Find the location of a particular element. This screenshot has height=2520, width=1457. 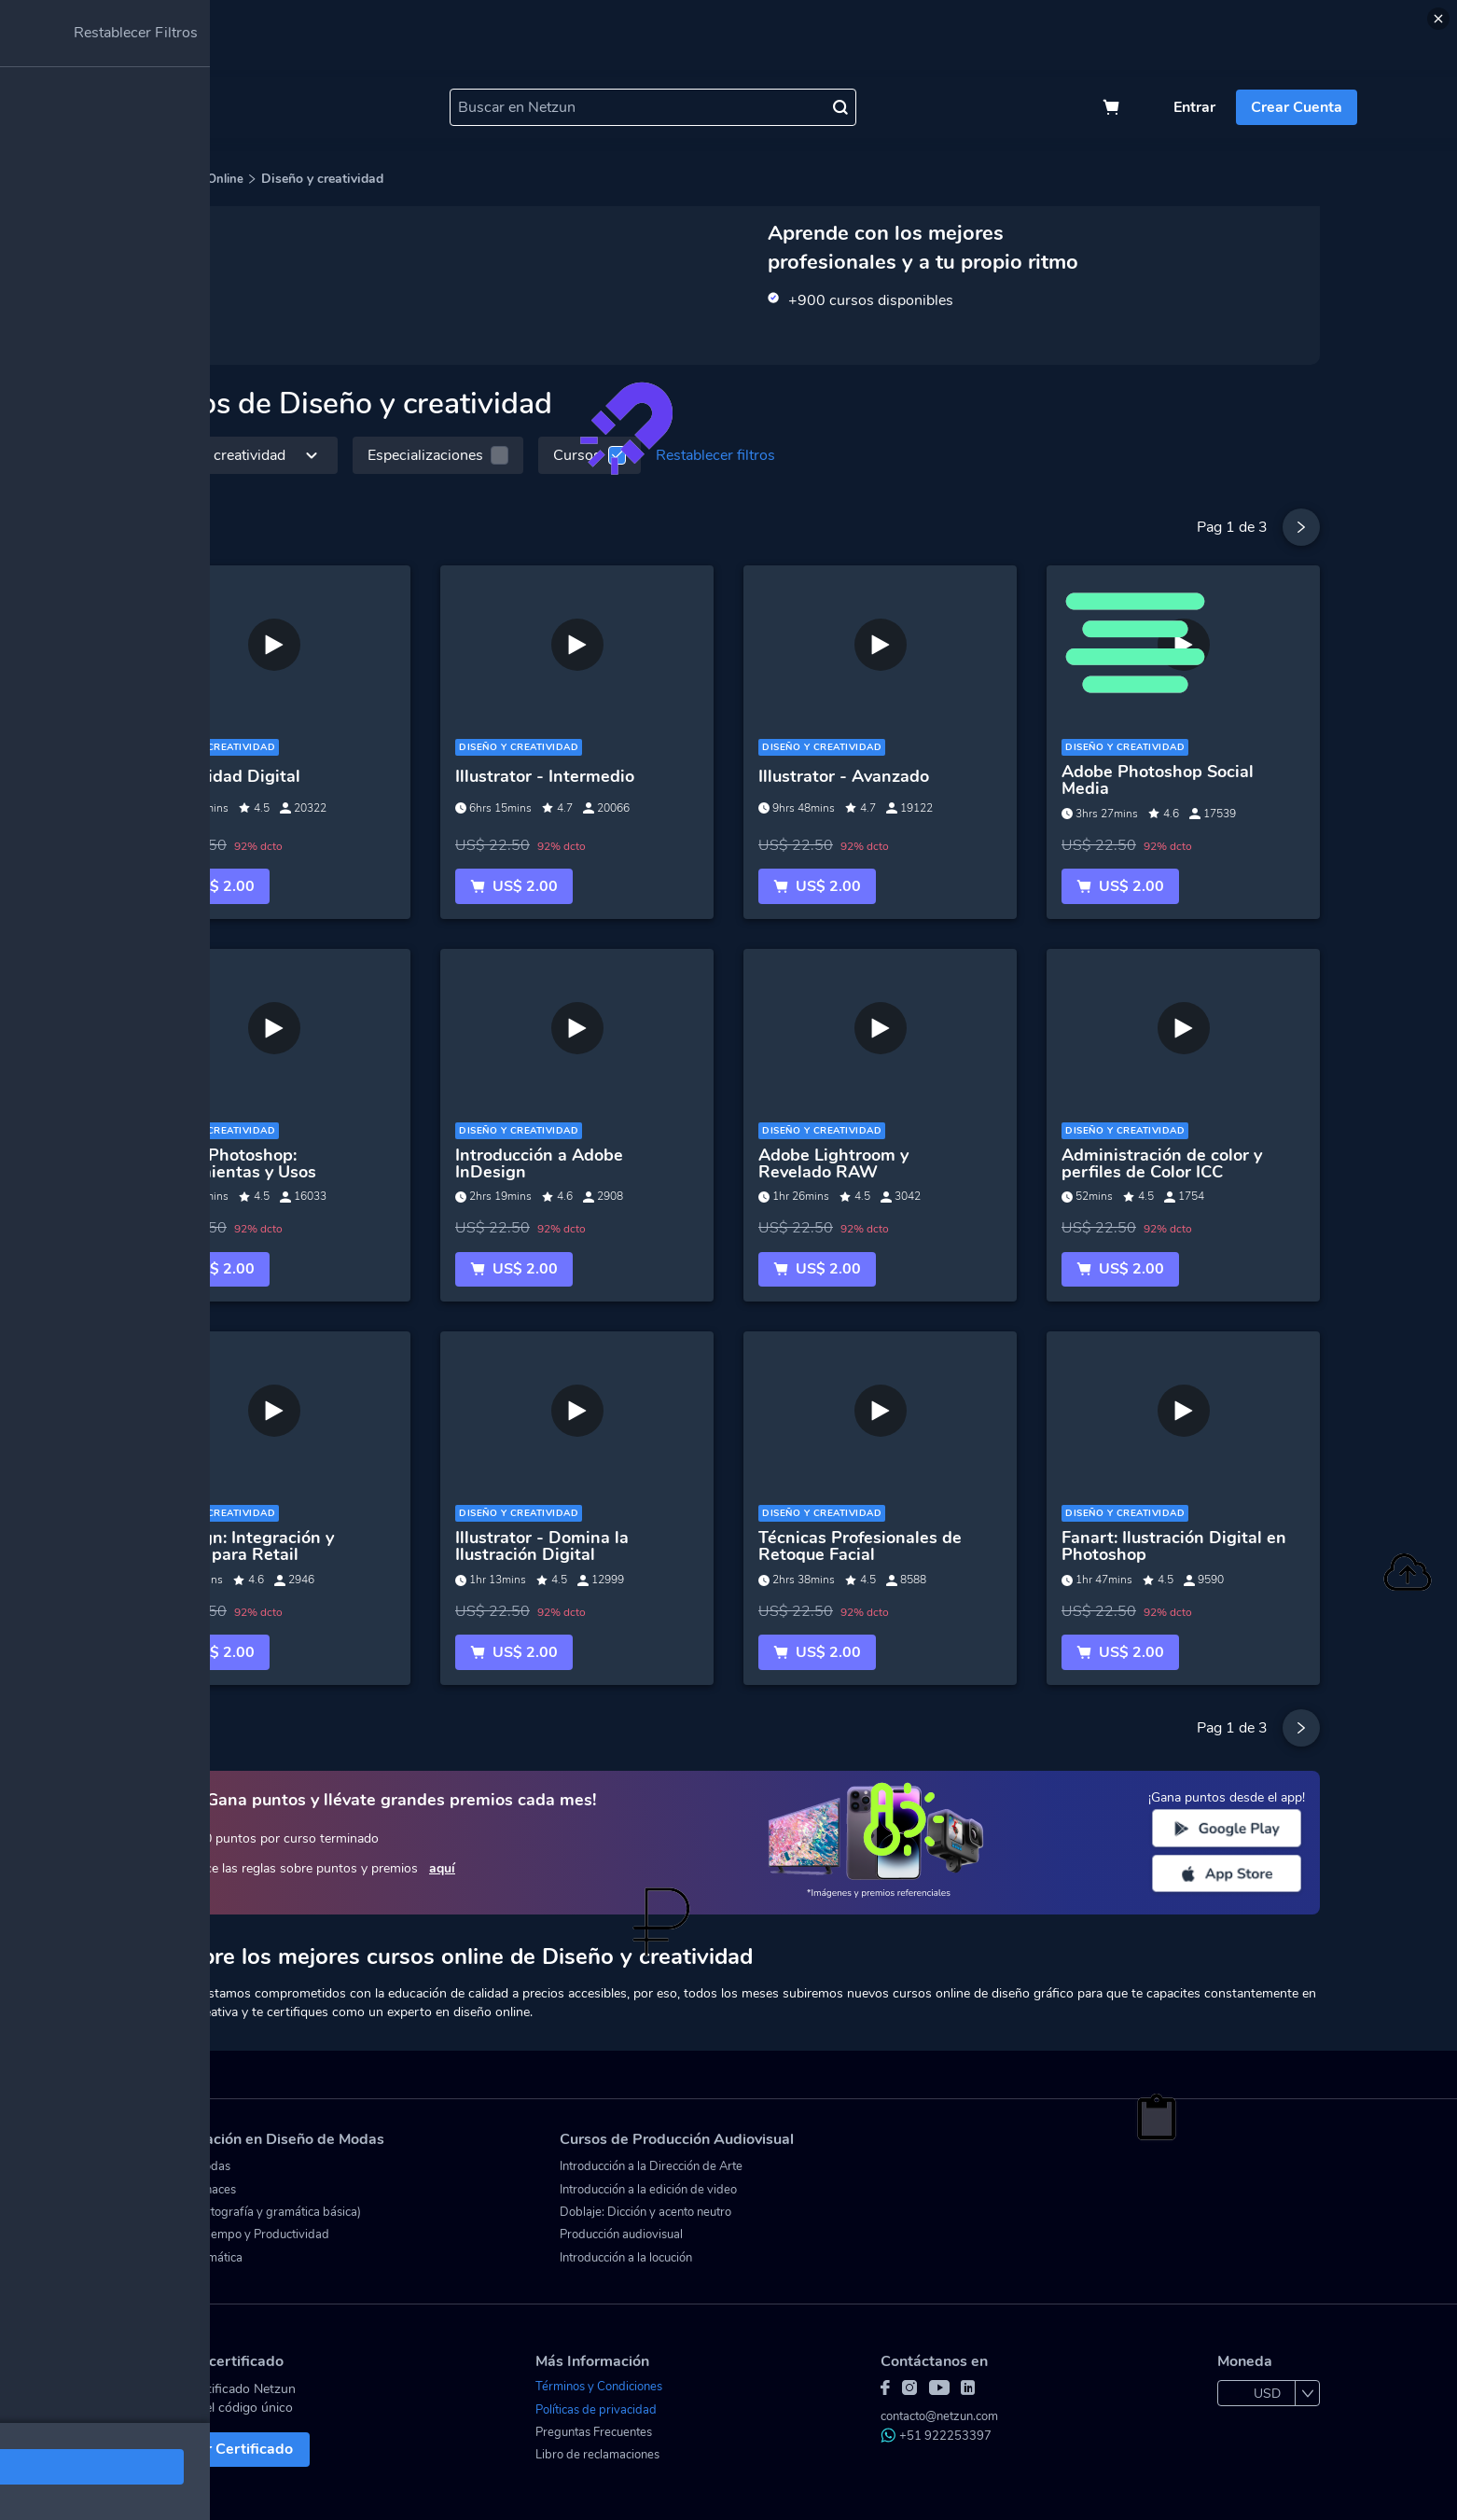

view current outdoor temperature is located at coordinates (904, 1819).